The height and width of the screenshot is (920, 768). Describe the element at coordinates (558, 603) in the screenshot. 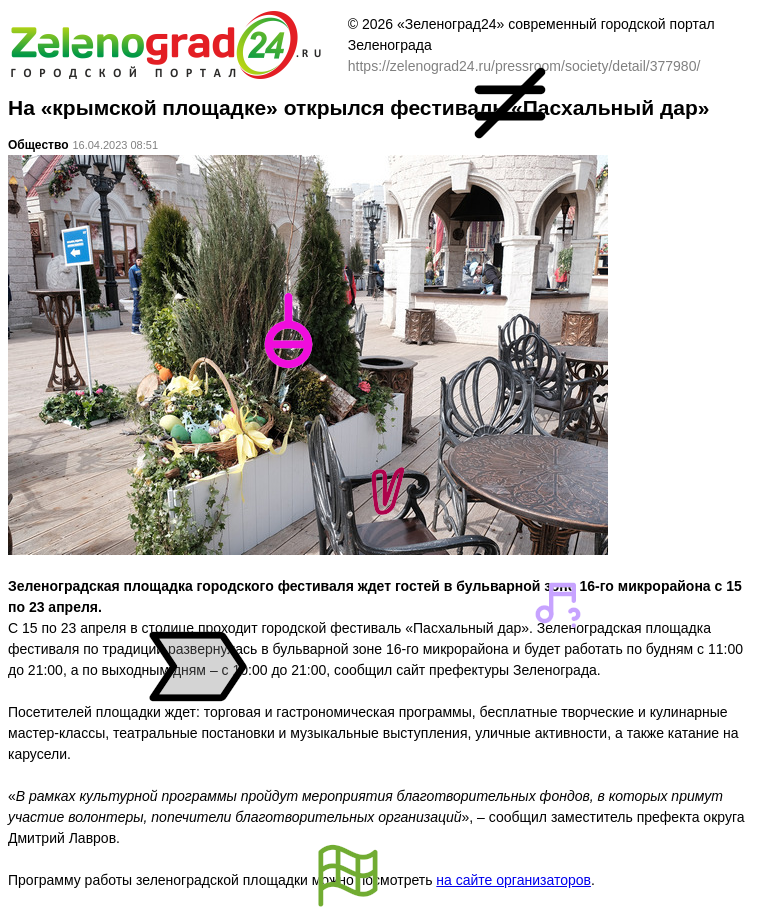

I see `get help identifying a song` at that location.